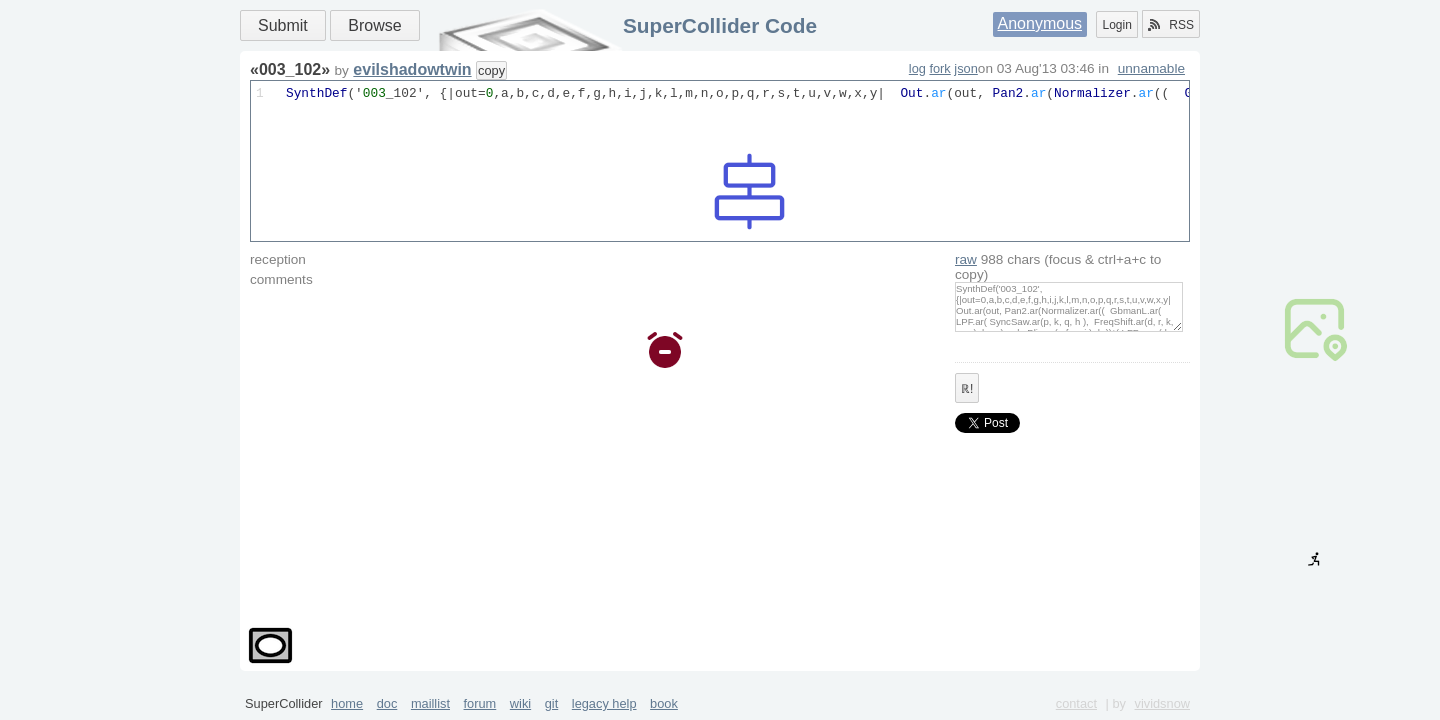  What do you see at coordinates (665, 350) in the screenshot?
I see `remove or delete an alarm` at bounding box center [665, 350].